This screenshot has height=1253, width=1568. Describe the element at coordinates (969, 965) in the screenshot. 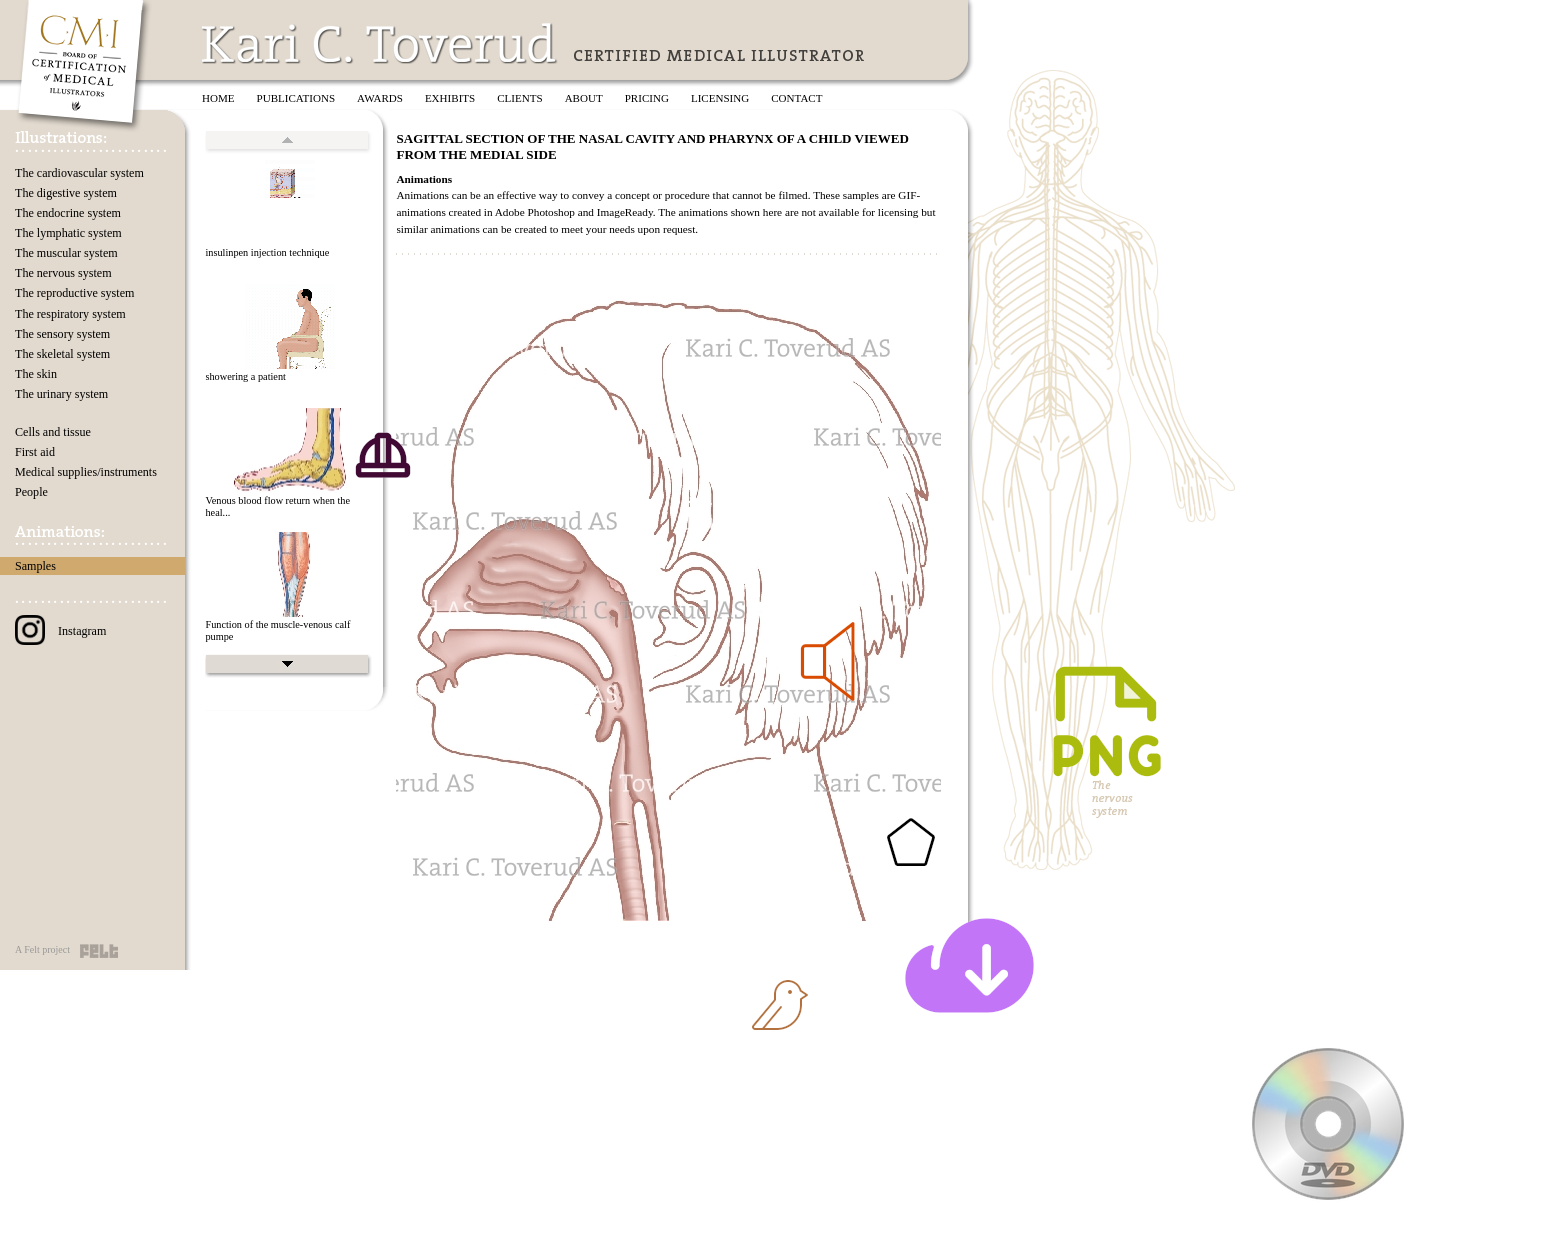

I see `download from the cloud` at that location.